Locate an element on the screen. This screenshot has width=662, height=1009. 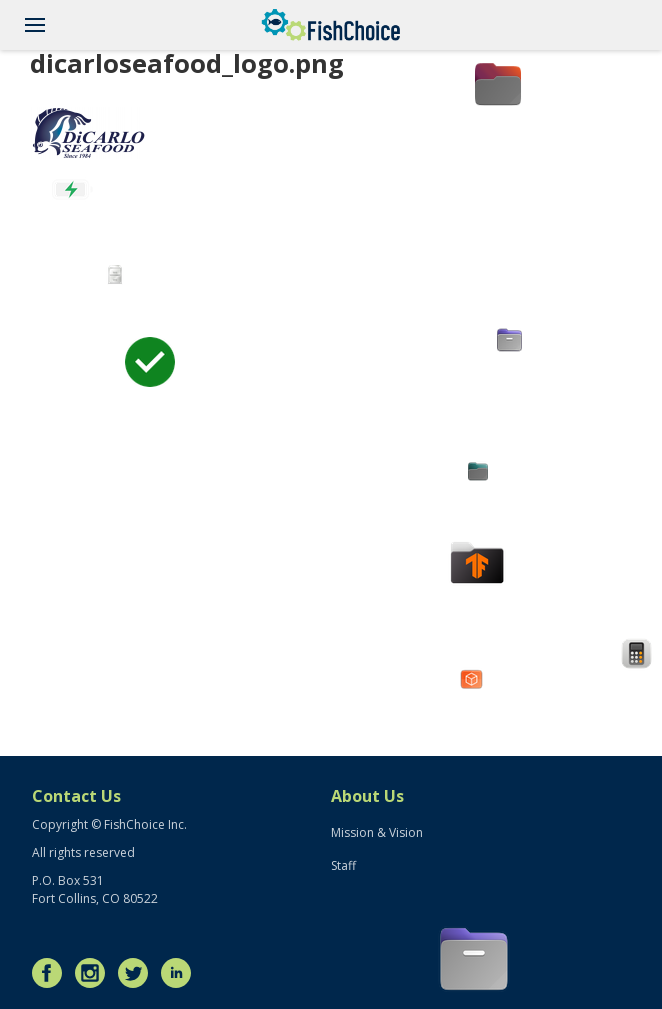
confirm or approve an action is located at coordinates (150, 362).